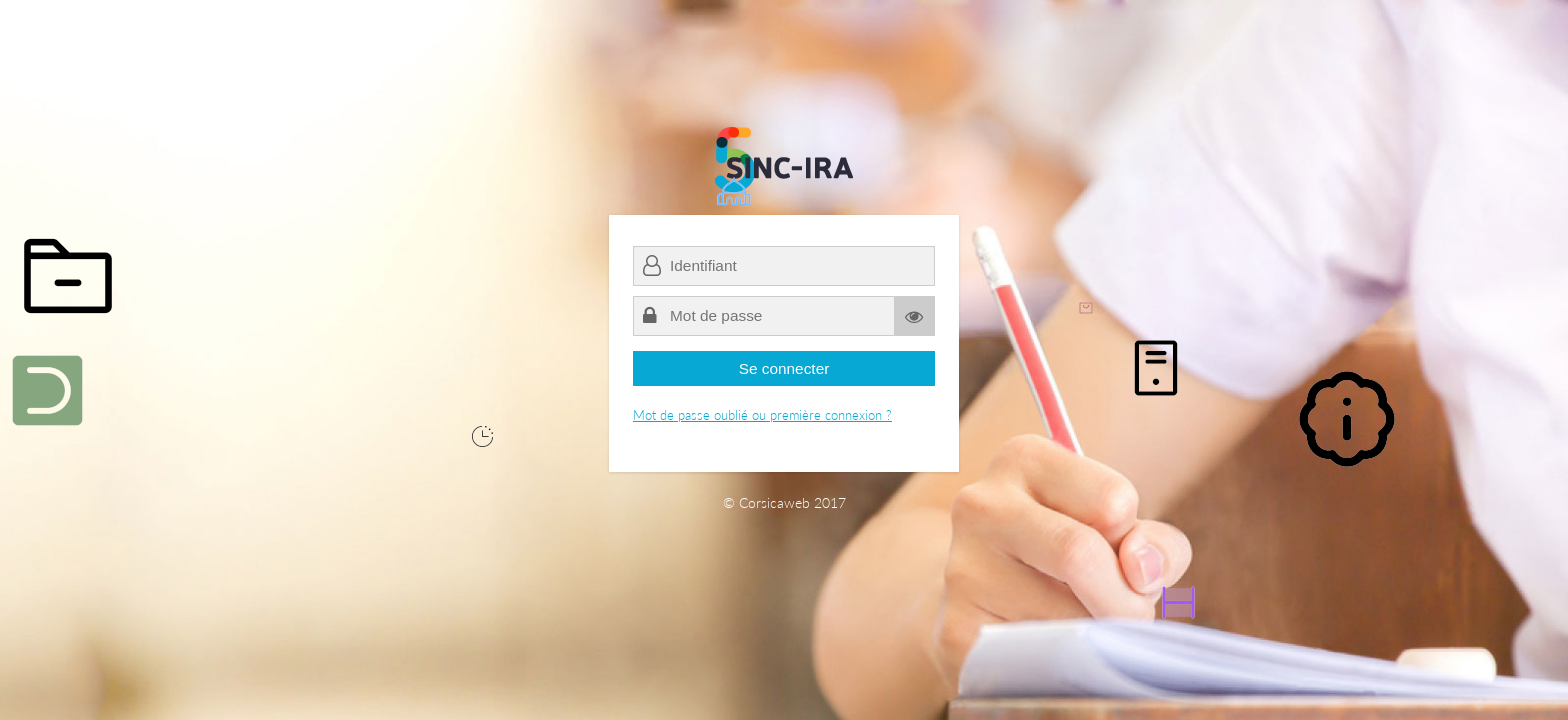  Describe the element at coordinates (1178, 602) in the screenshot. I see `format text as a heading` at that location.